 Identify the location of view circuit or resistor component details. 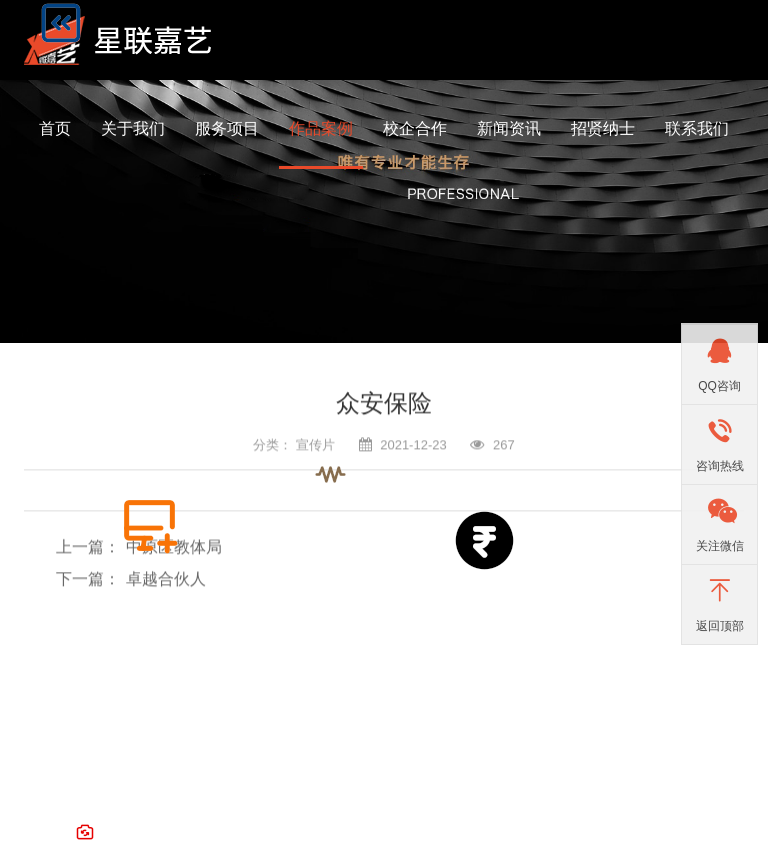
(330, 474).